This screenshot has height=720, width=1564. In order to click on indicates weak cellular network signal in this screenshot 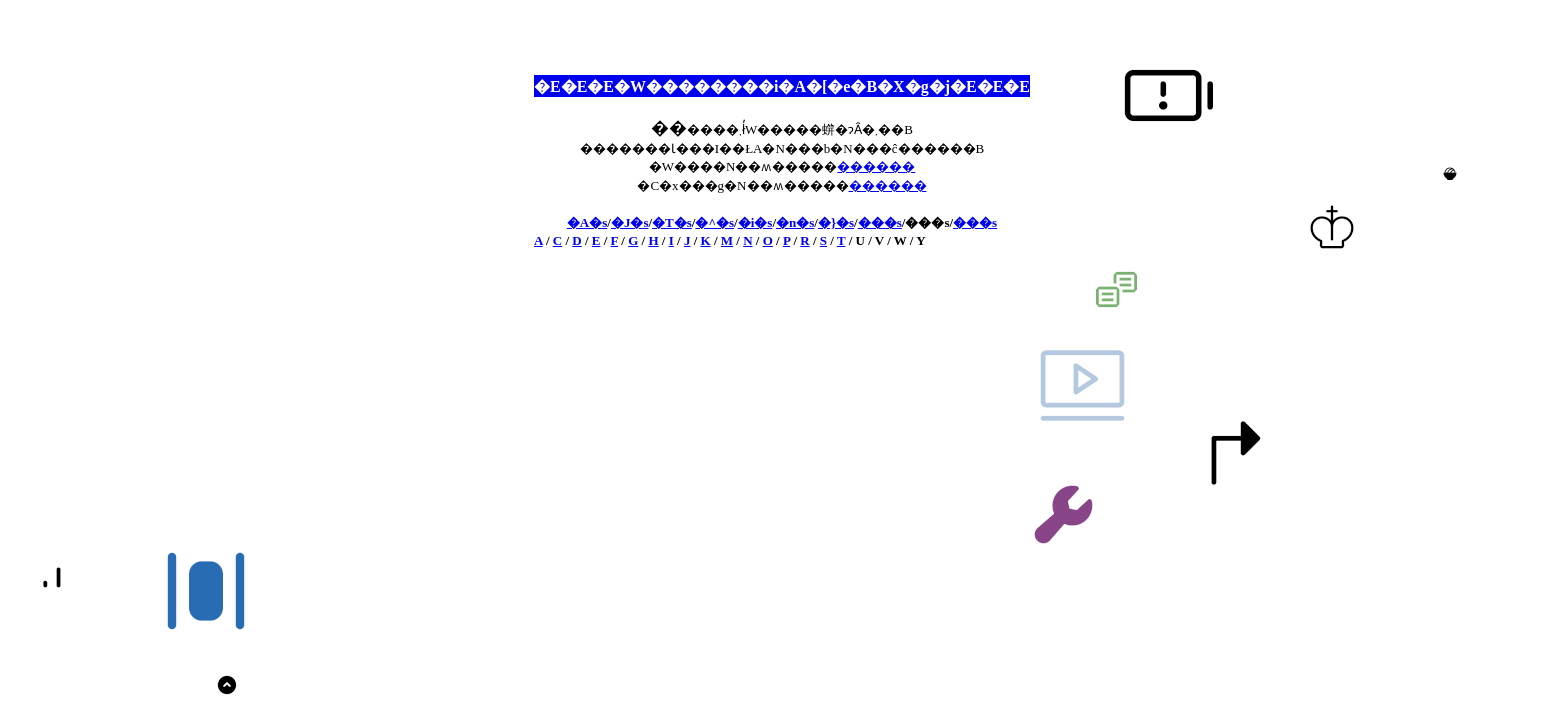, I will do `click(74, 561)`.